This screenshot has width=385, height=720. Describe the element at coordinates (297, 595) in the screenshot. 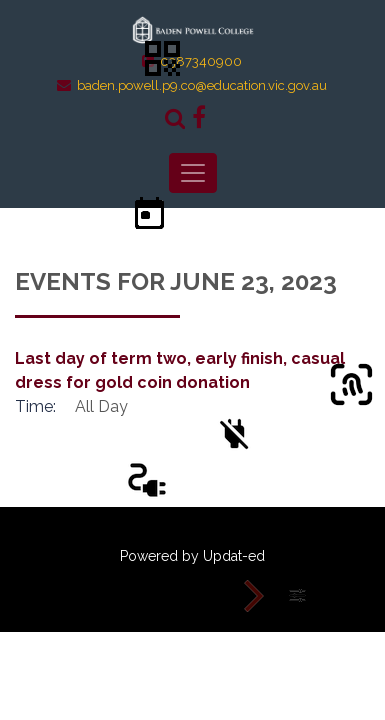

I see `access settings or preferences` at that location.